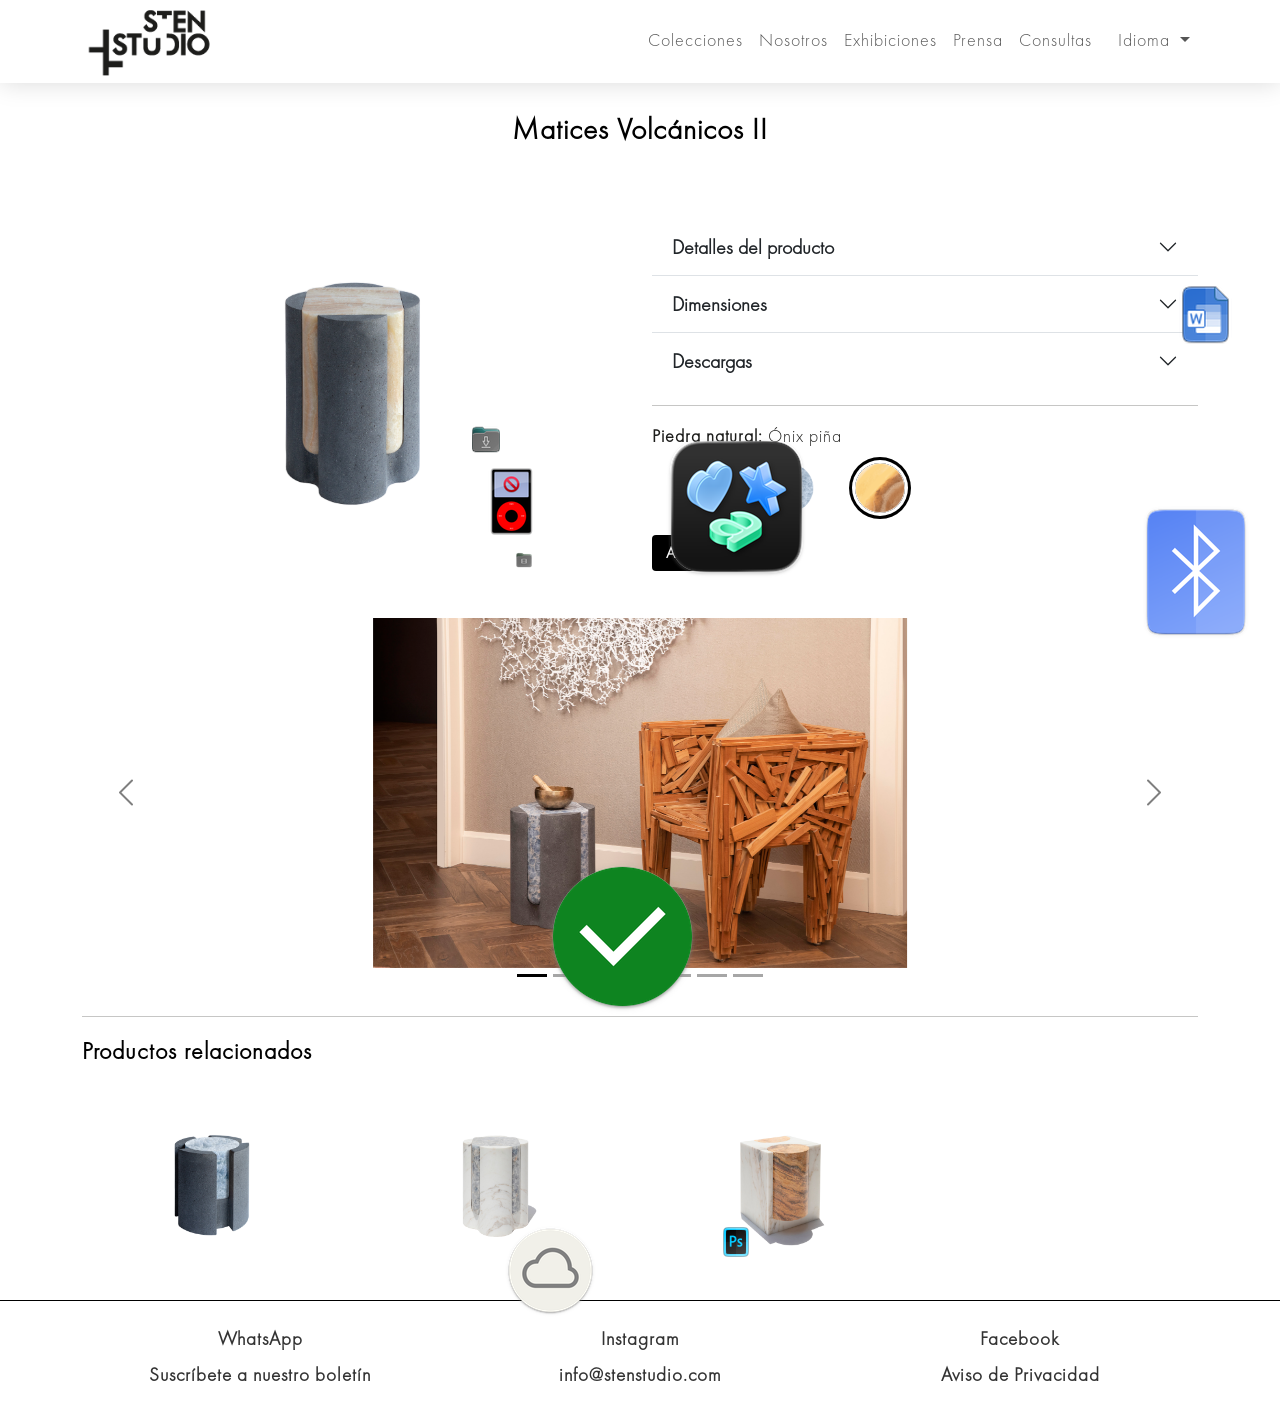 The image size is (1280, 1422). Describe the element at coordinates (511, 501) in the screenshot. I see `iPod device with sync error or connection issue` at that location.